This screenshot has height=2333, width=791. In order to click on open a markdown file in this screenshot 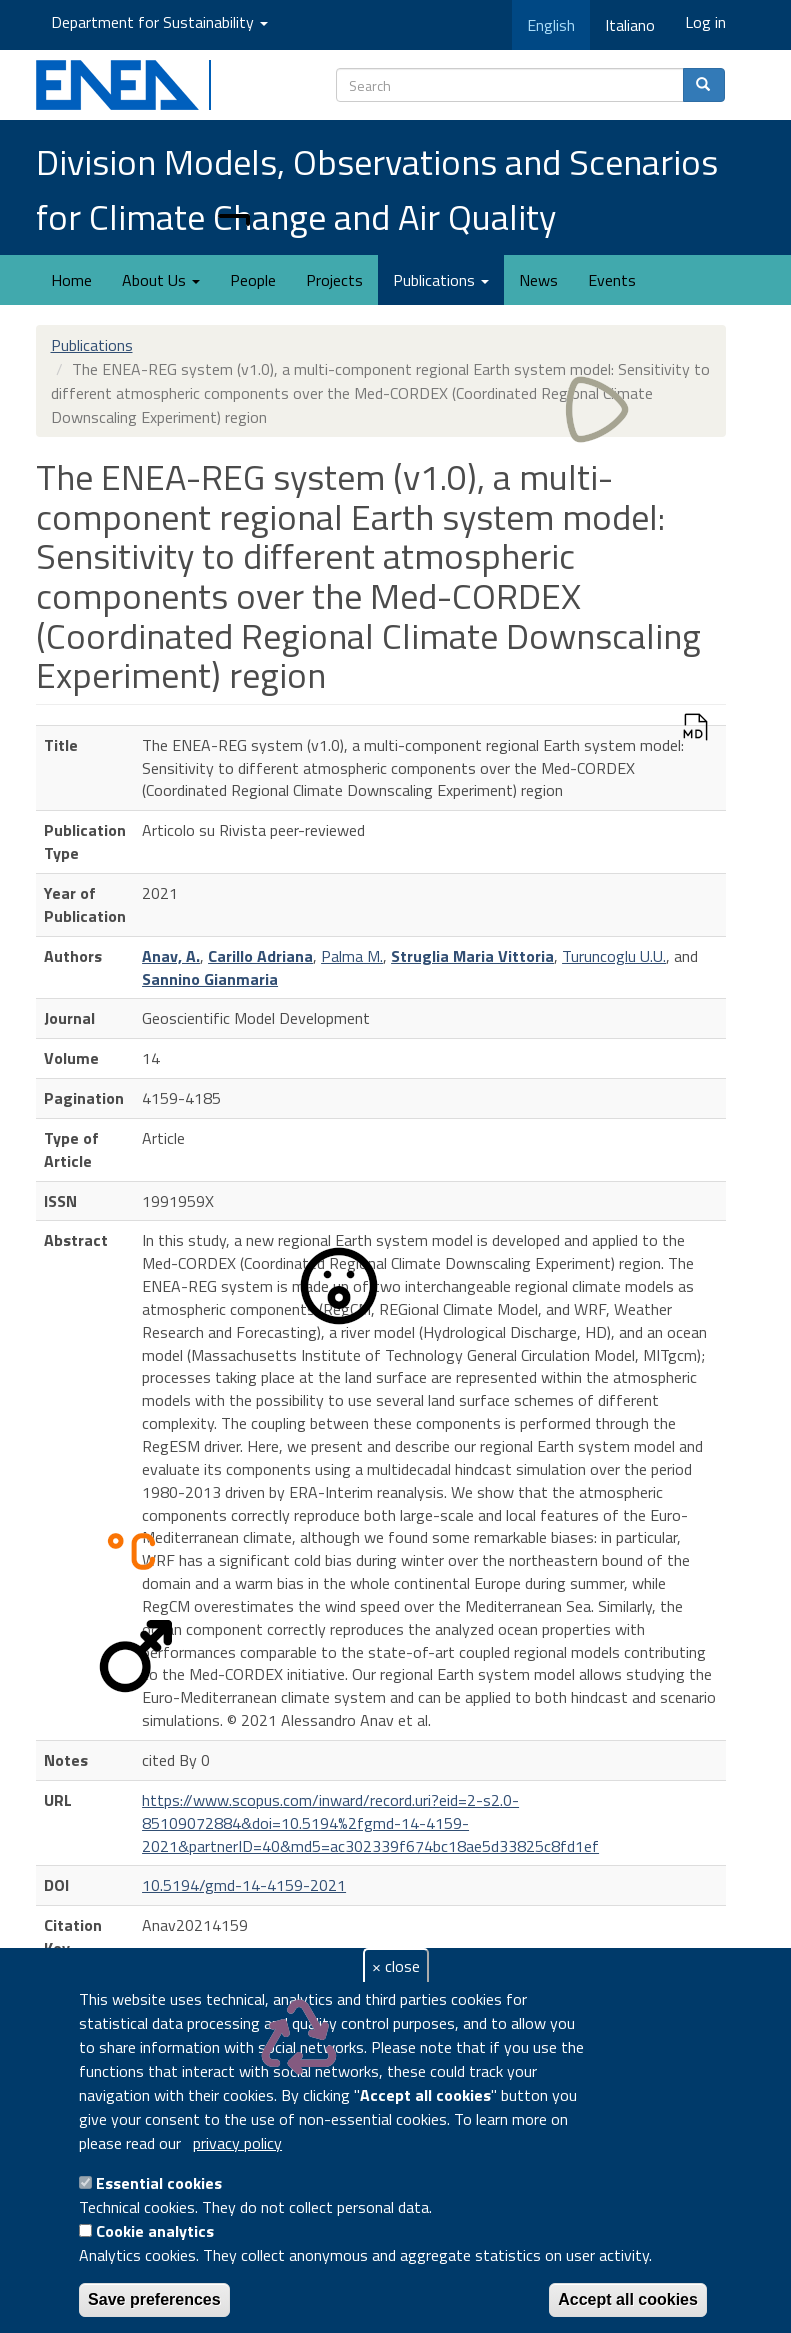, I will do `click(696, 727)`.